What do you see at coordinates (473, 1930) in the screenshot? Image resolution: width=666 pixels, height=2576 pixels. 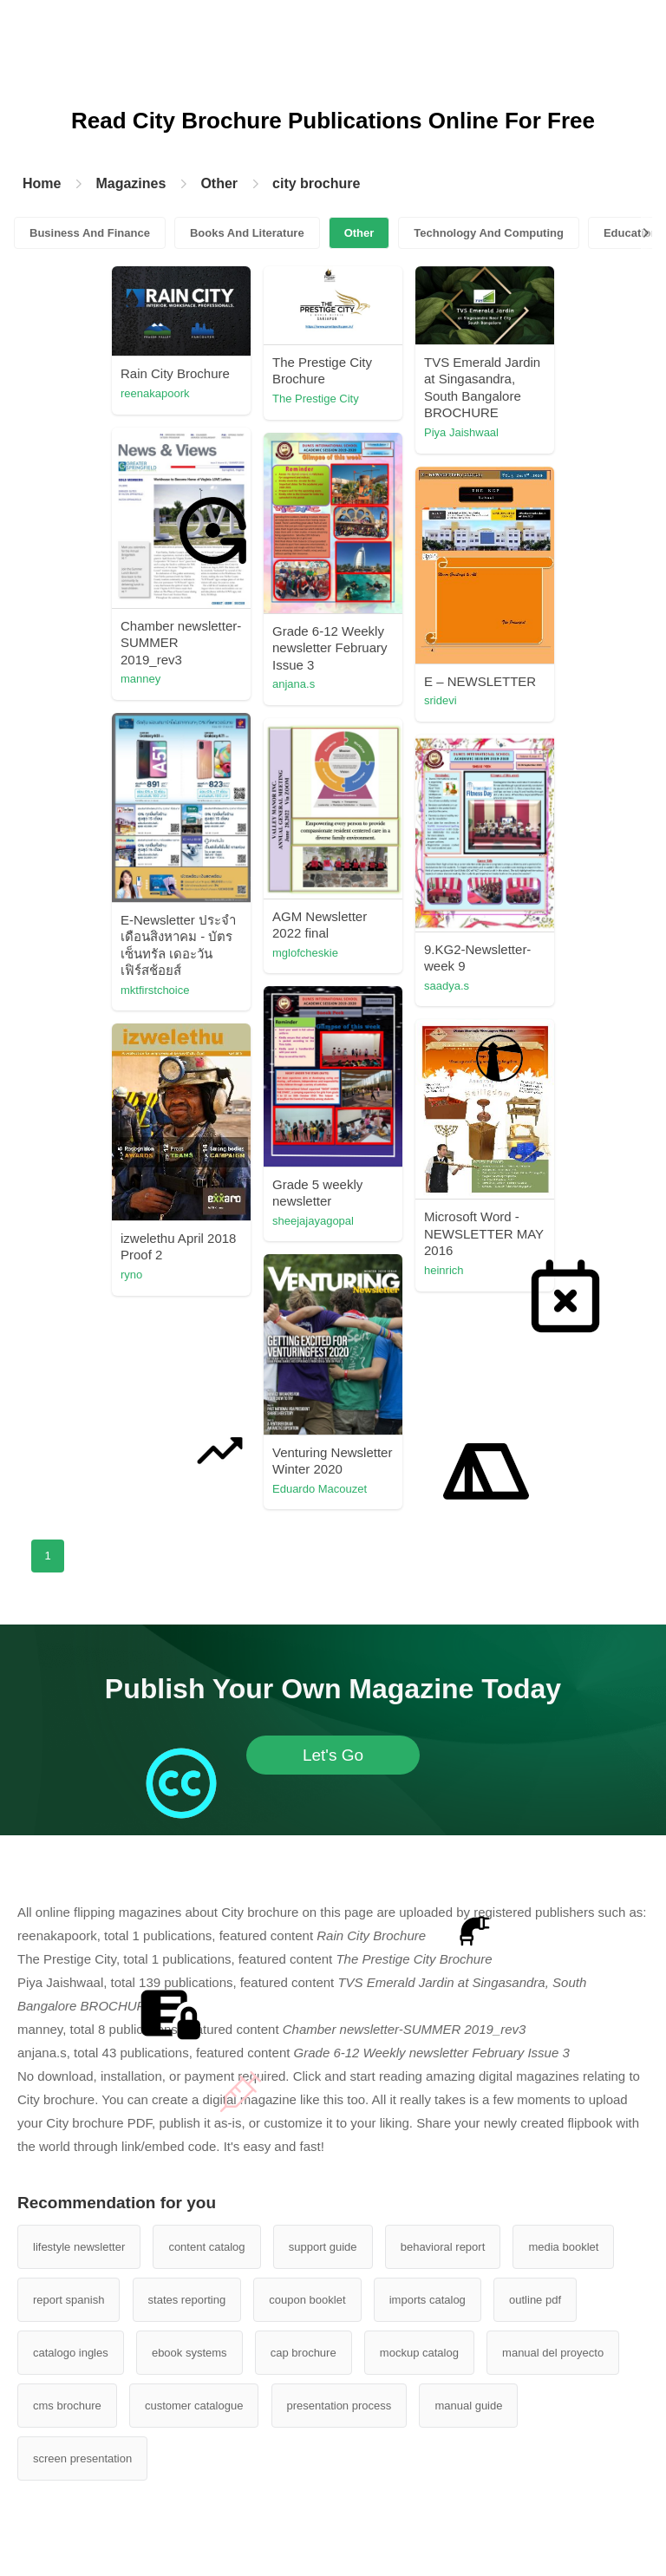 I see `plumbing or pipe connection settings` at bounding box center [473, 1930].